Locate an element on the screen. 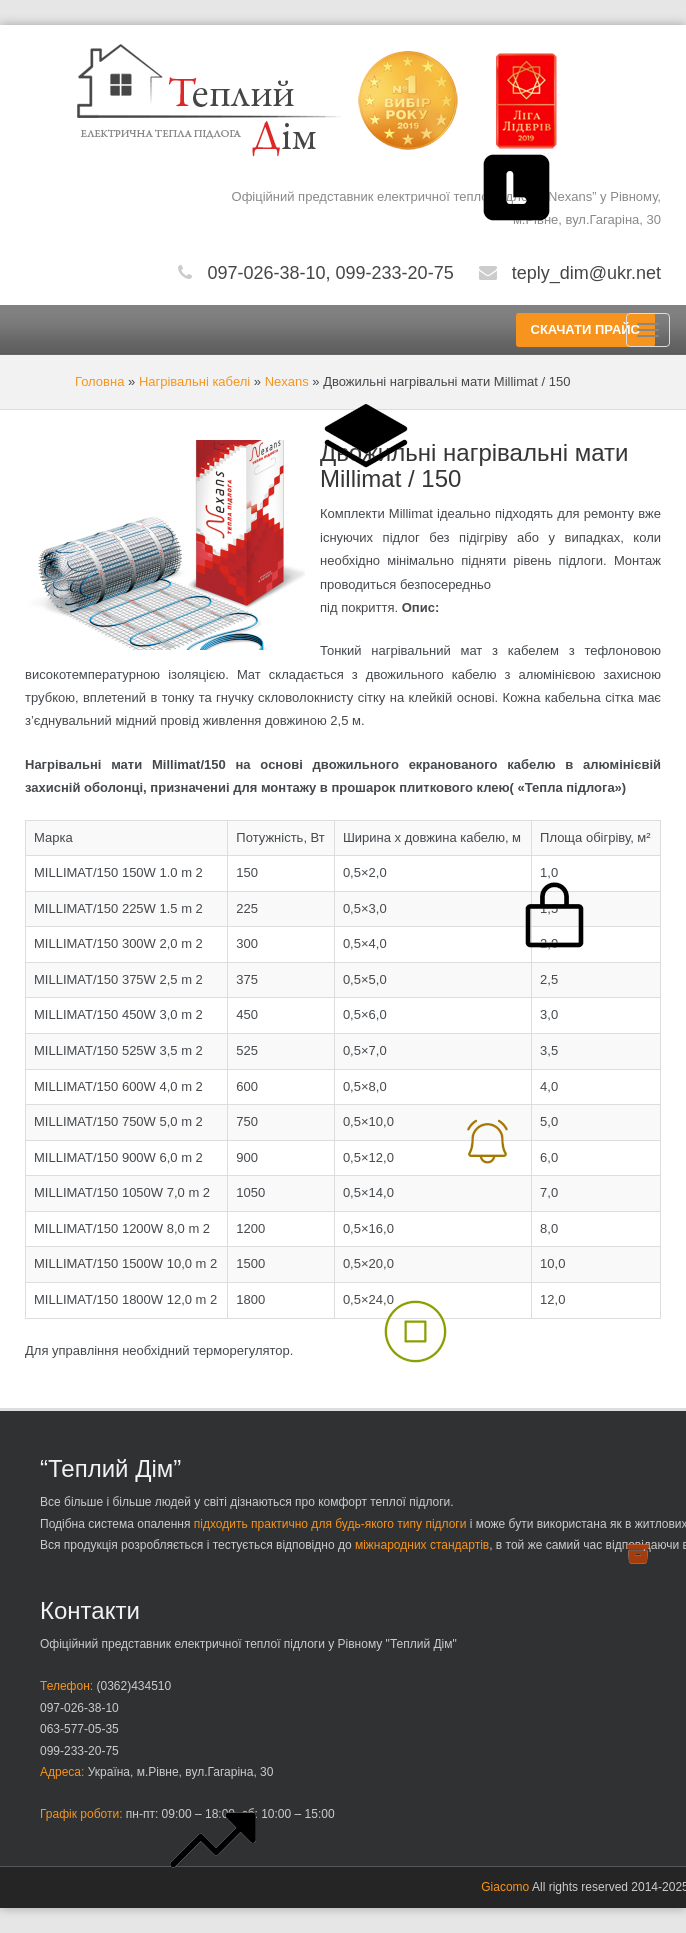 This screenshot has width=686, height=1933. view trending or popular content is located at coordinates (213, 1843).